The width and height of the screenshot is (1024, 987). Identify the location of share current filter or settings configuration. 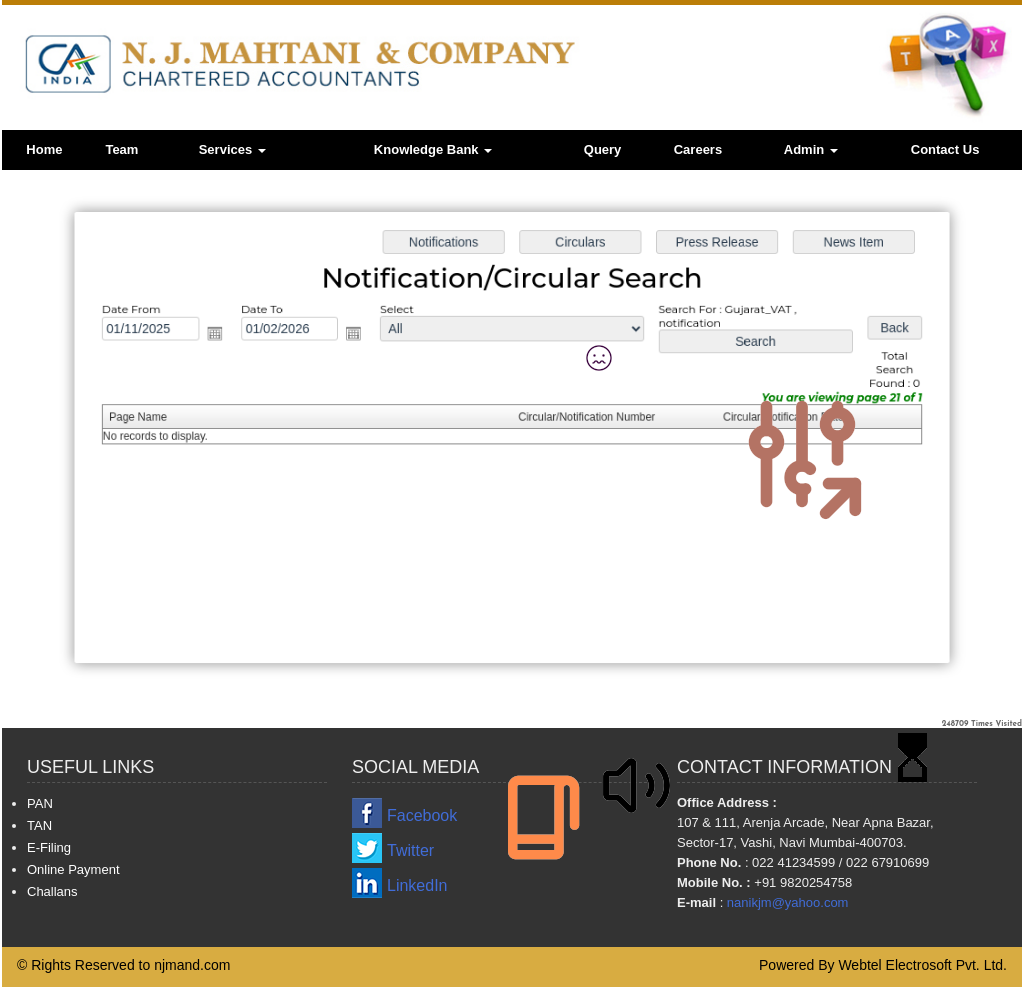
(802, 454).